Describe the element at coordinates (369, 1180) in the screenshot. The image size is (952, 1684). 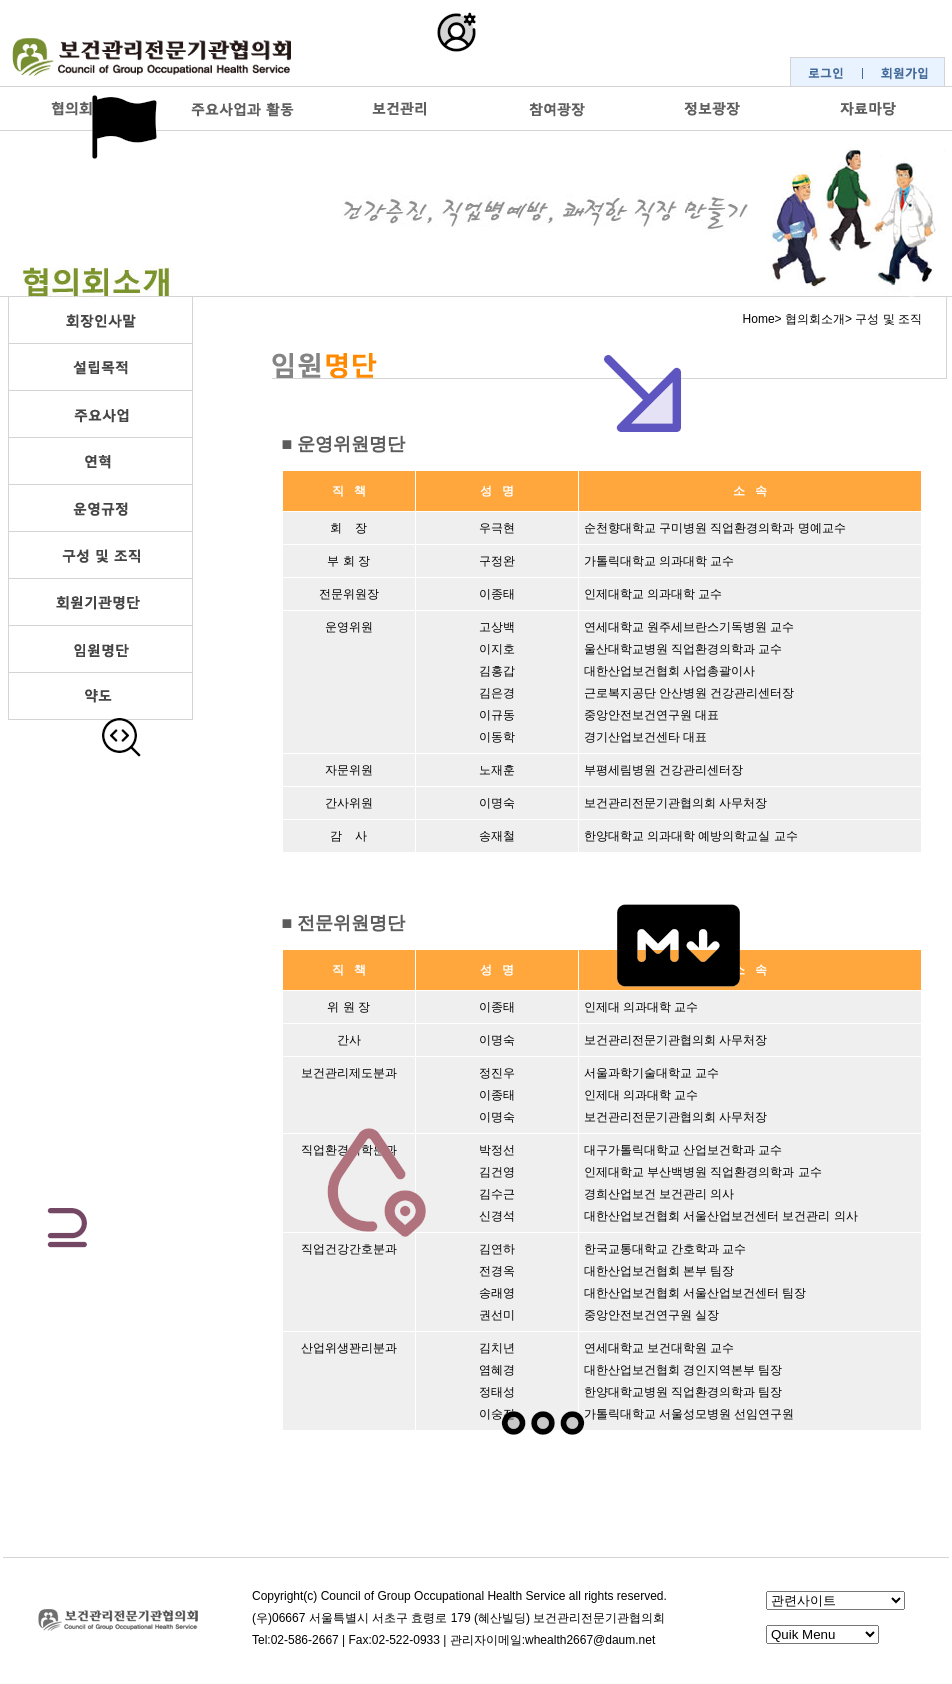
I see `view water source location` at that location.